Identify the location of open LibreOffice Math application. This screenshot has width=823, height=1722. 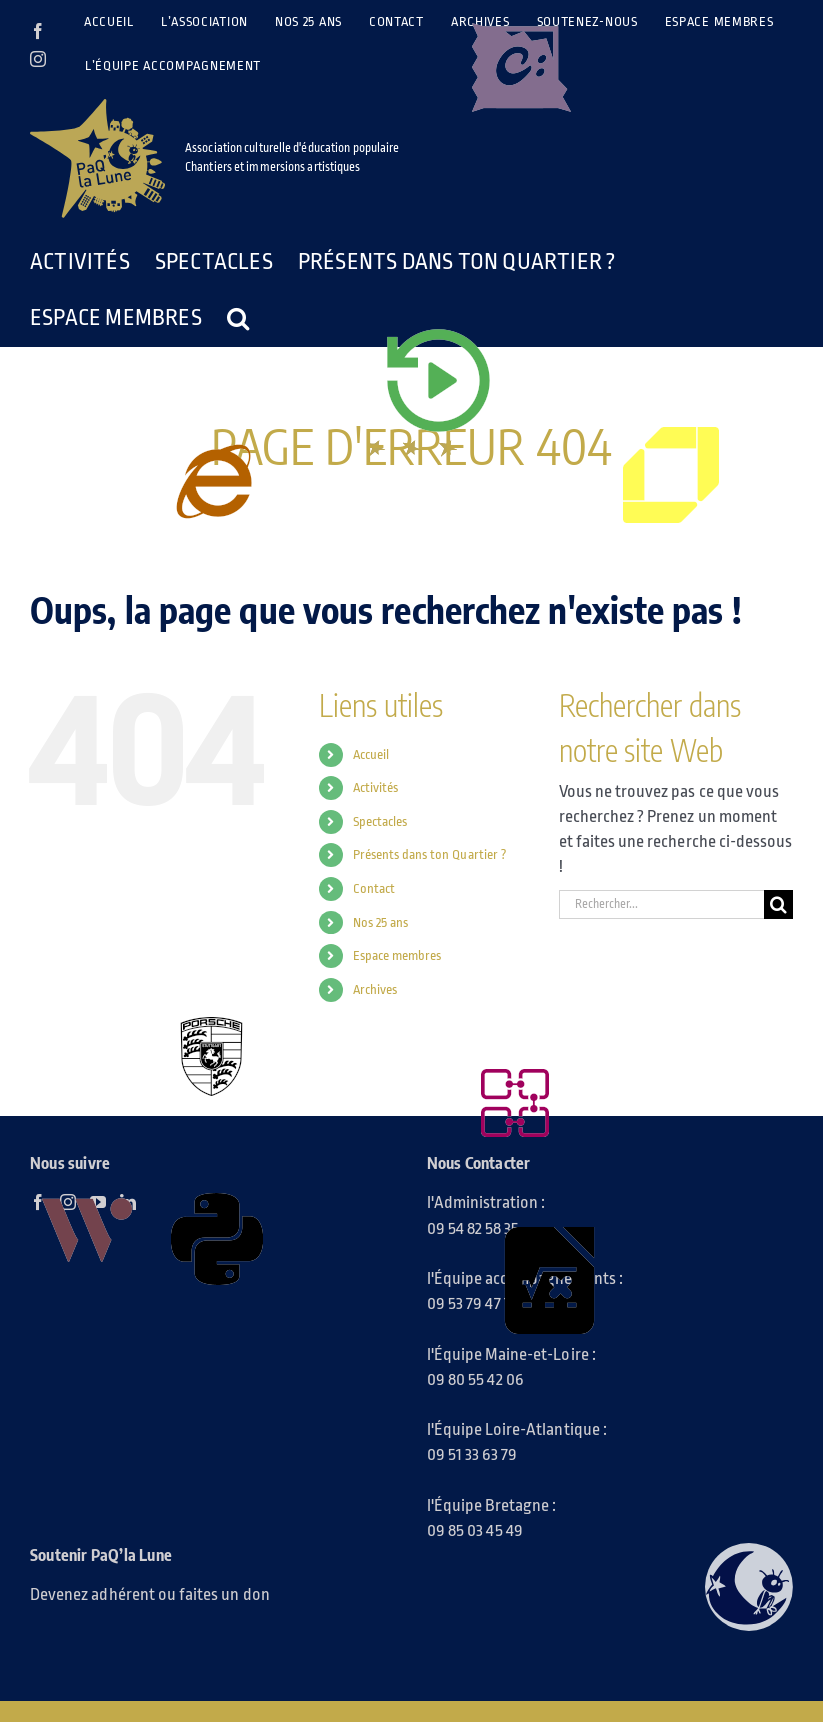
(549, 1280).